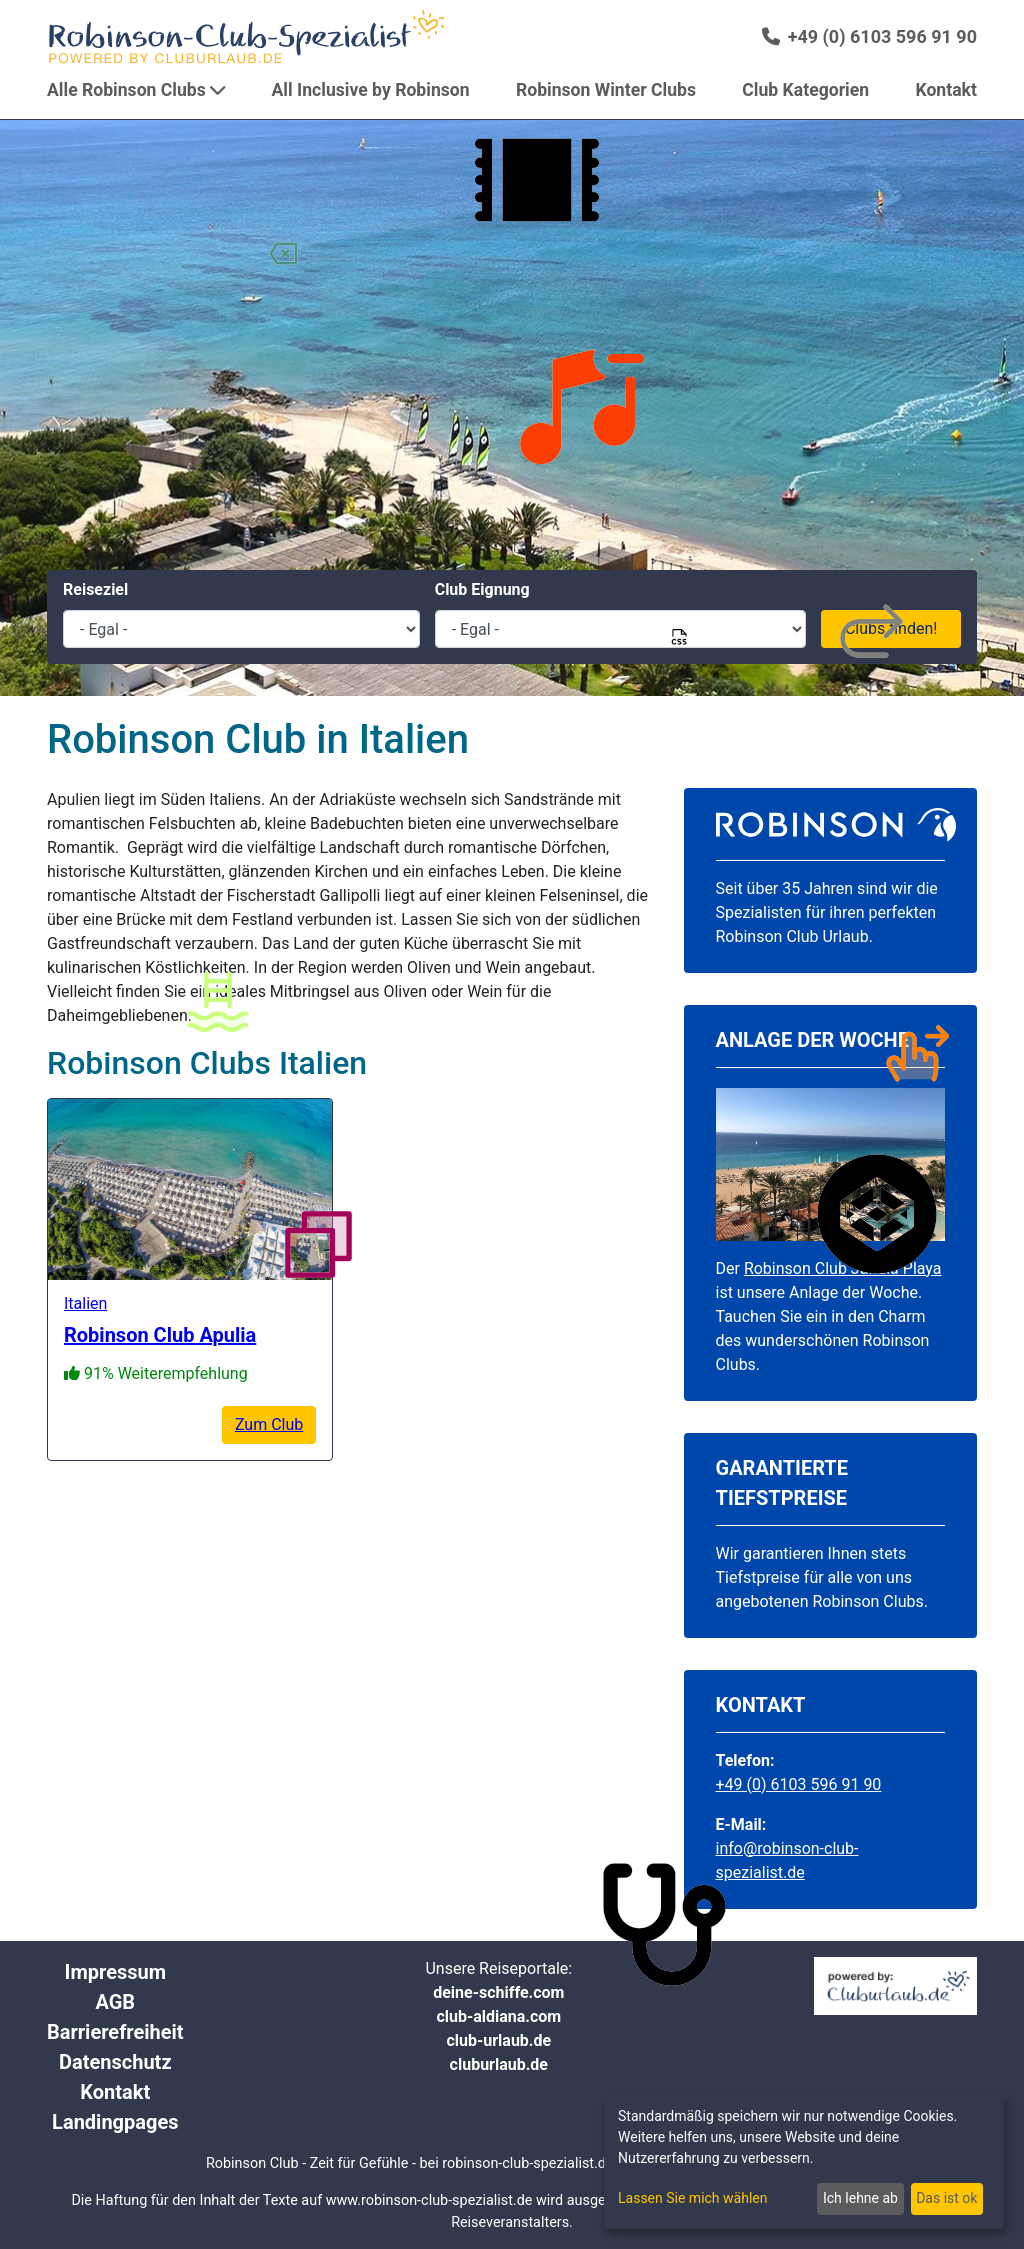 The width and height of the screenshot is (1024, 2249). Describe the element at coordinates (537, 180) in the screenshot. I see `view rug or carpet products` at that location.